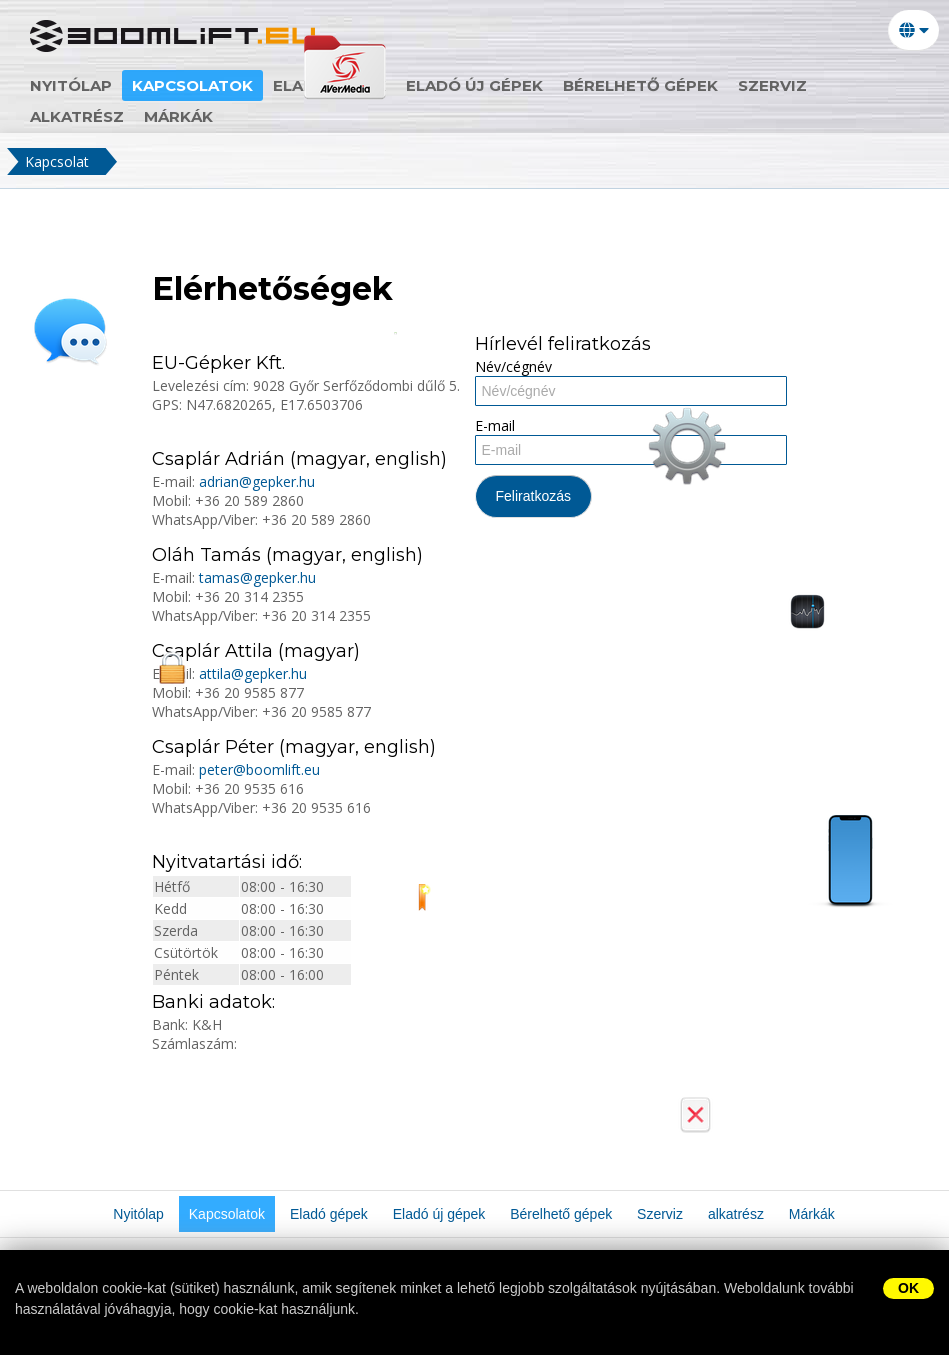 The image size is (949, 1355). What do you see at coordinates (70, 331) in the screenshot?
I see `open game center messages and friend requests` at bounding box center [70, 331].